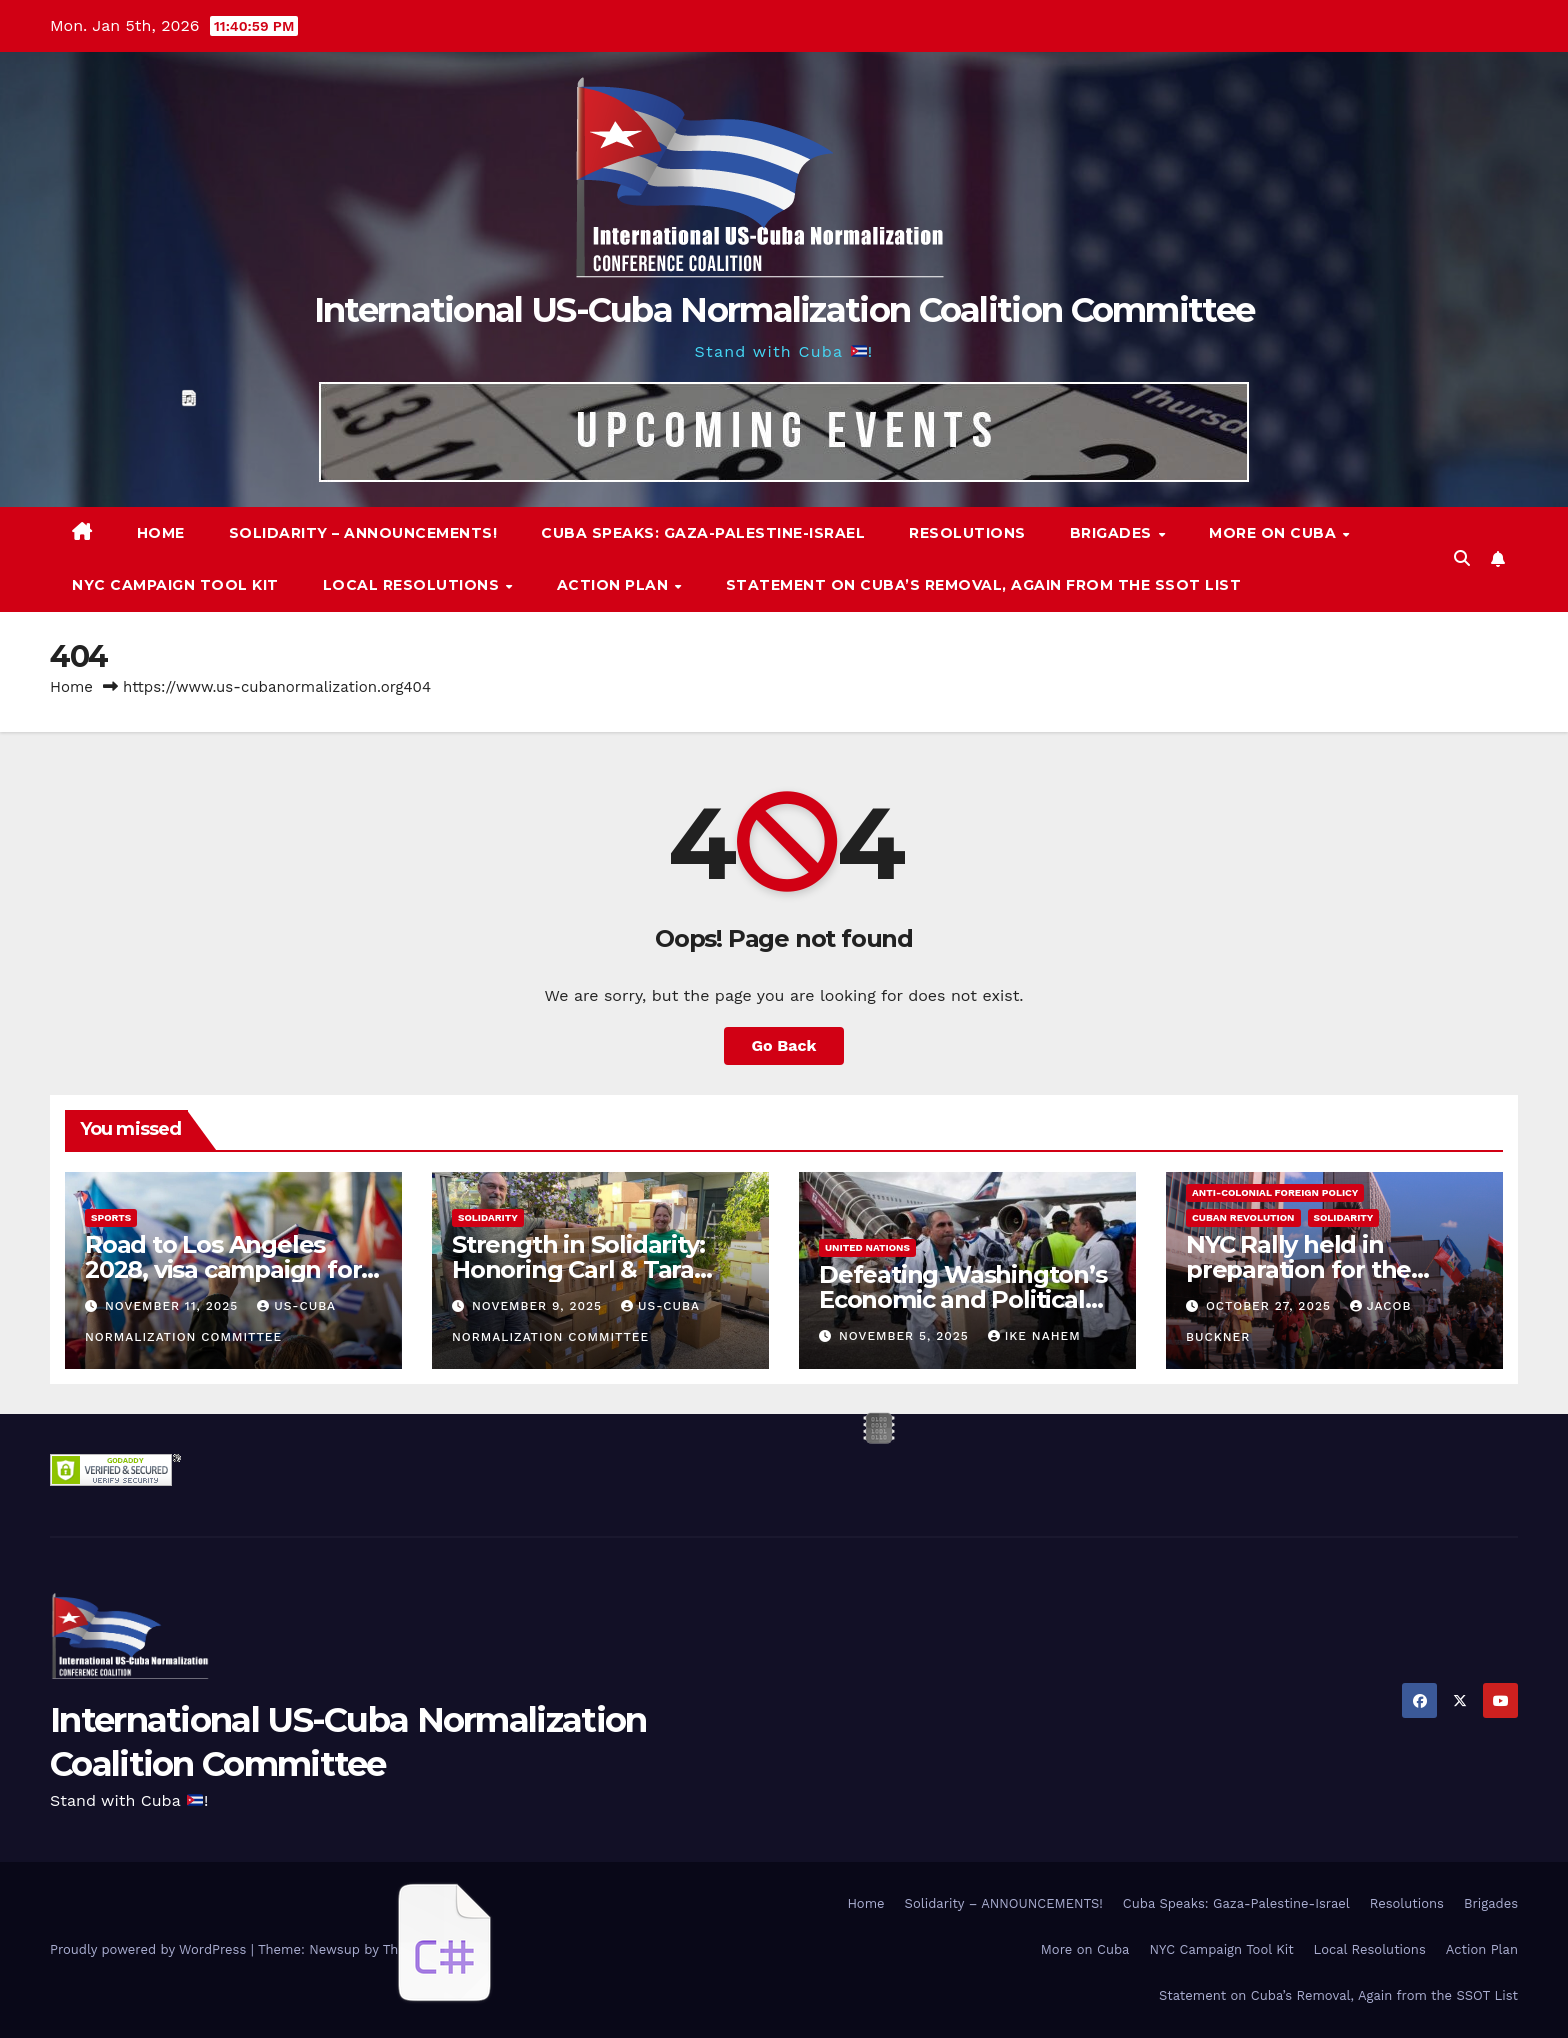 The image size is (1568, 2038). What do you see at coordinates (444, 1942) in the screenshot?
I see `a C# source code file` at bounding box center [444, 1942].